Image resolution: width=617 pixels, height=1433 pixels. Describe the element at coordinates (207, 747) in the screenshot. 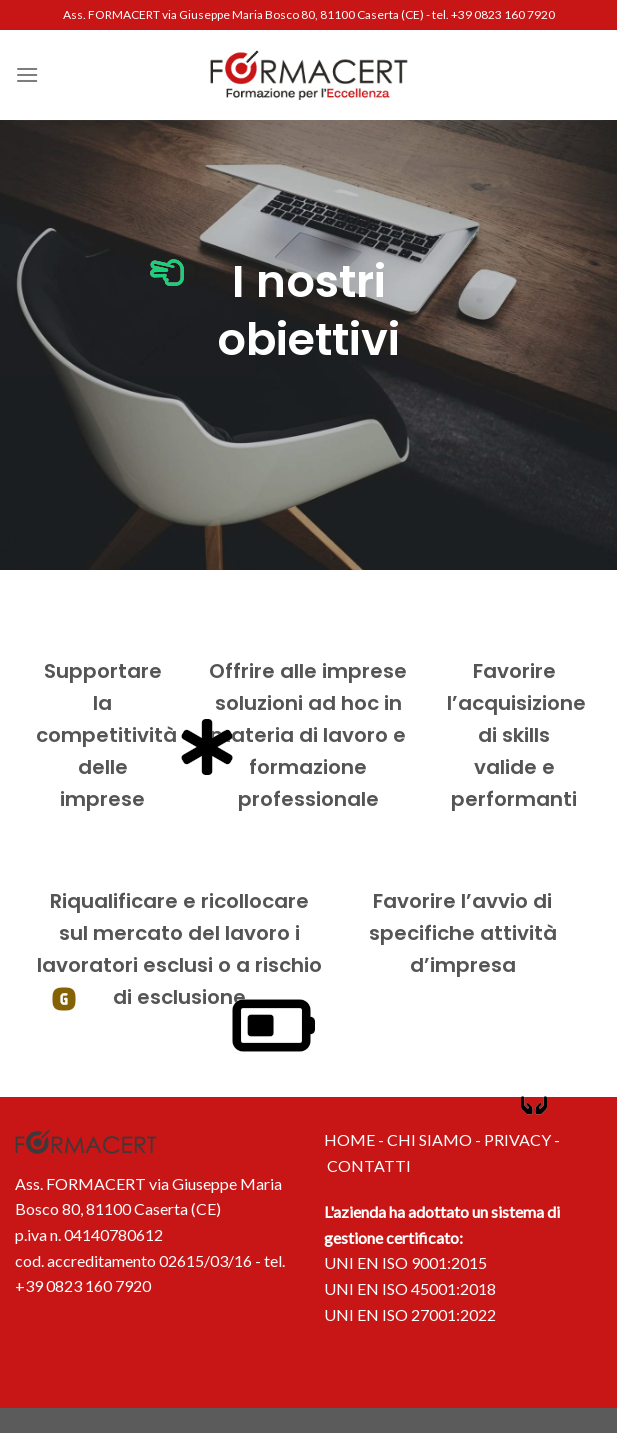

I see `access emergency medical services or health information` at that location.